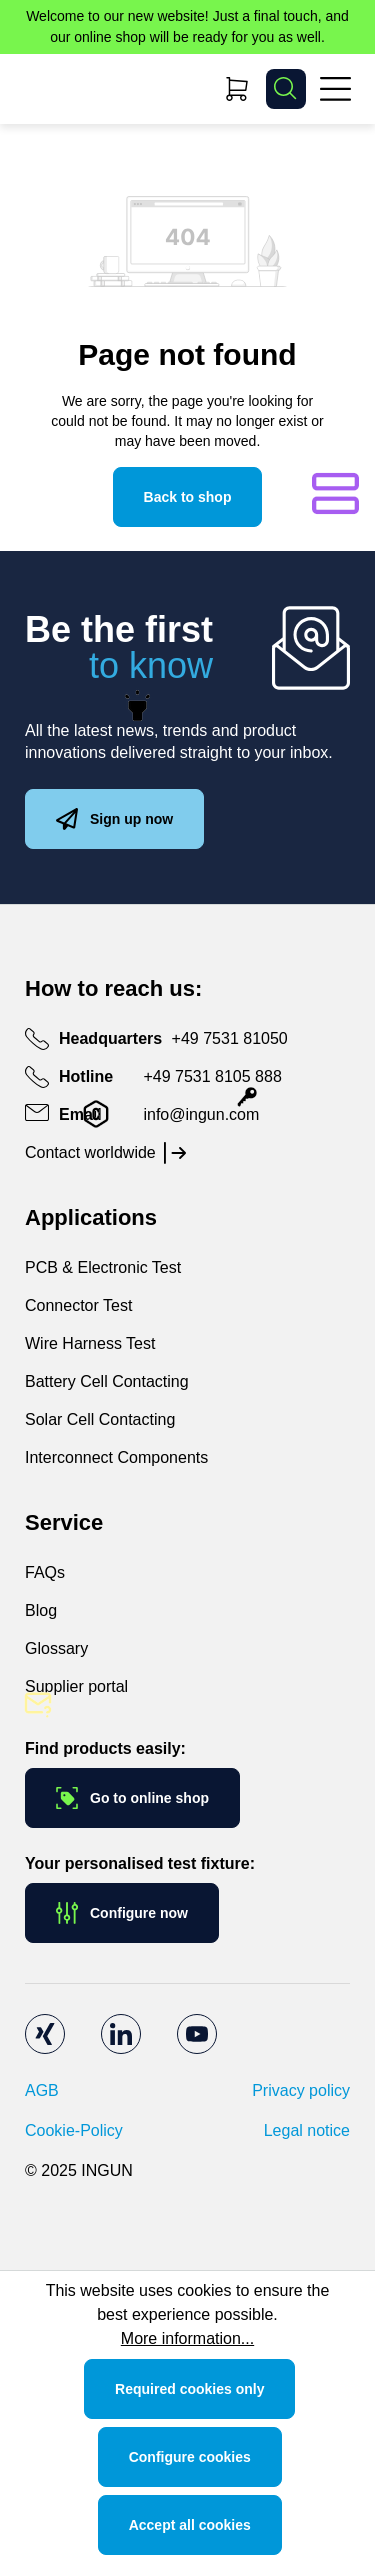  Describe the element at coordinates (137, 705) in the screenshot. I see `highlight selected text` at that location.